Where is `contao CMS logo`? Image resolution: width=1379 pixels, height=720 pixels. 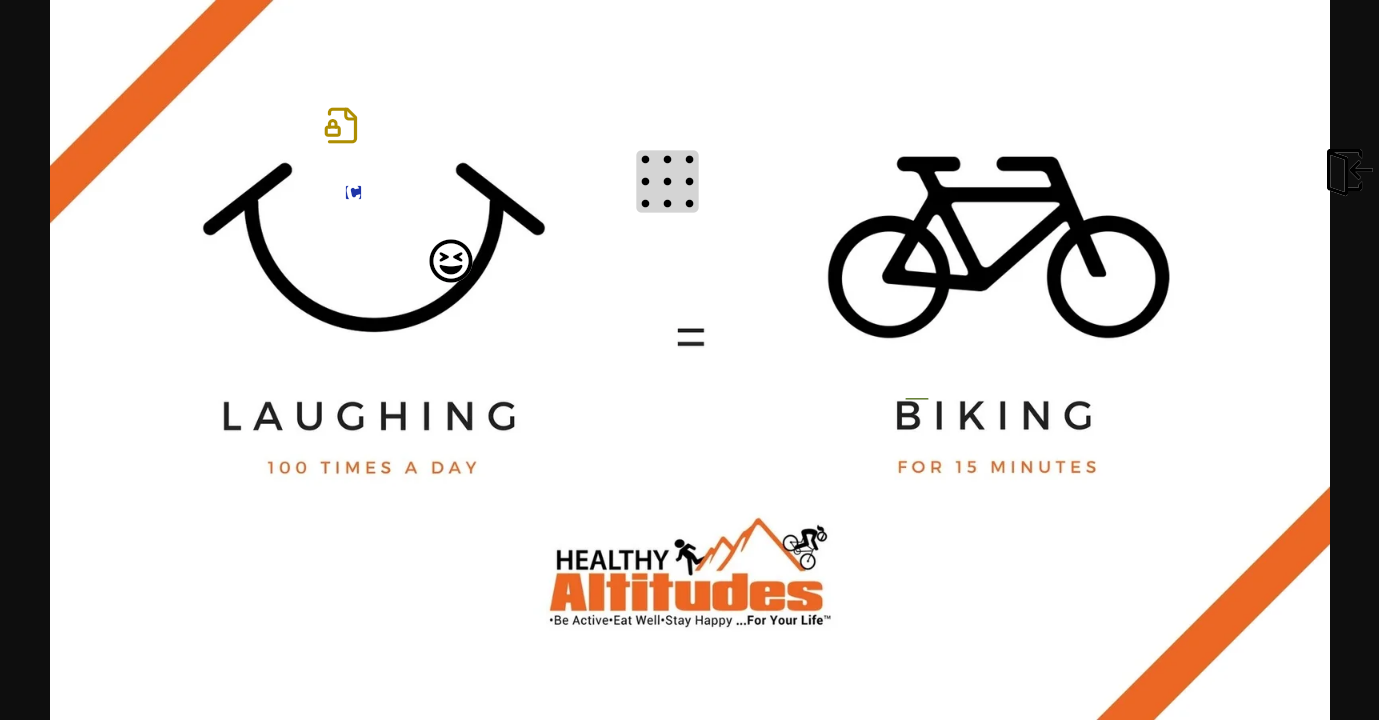
contao CMS logo is located at coordinates (353, 192).